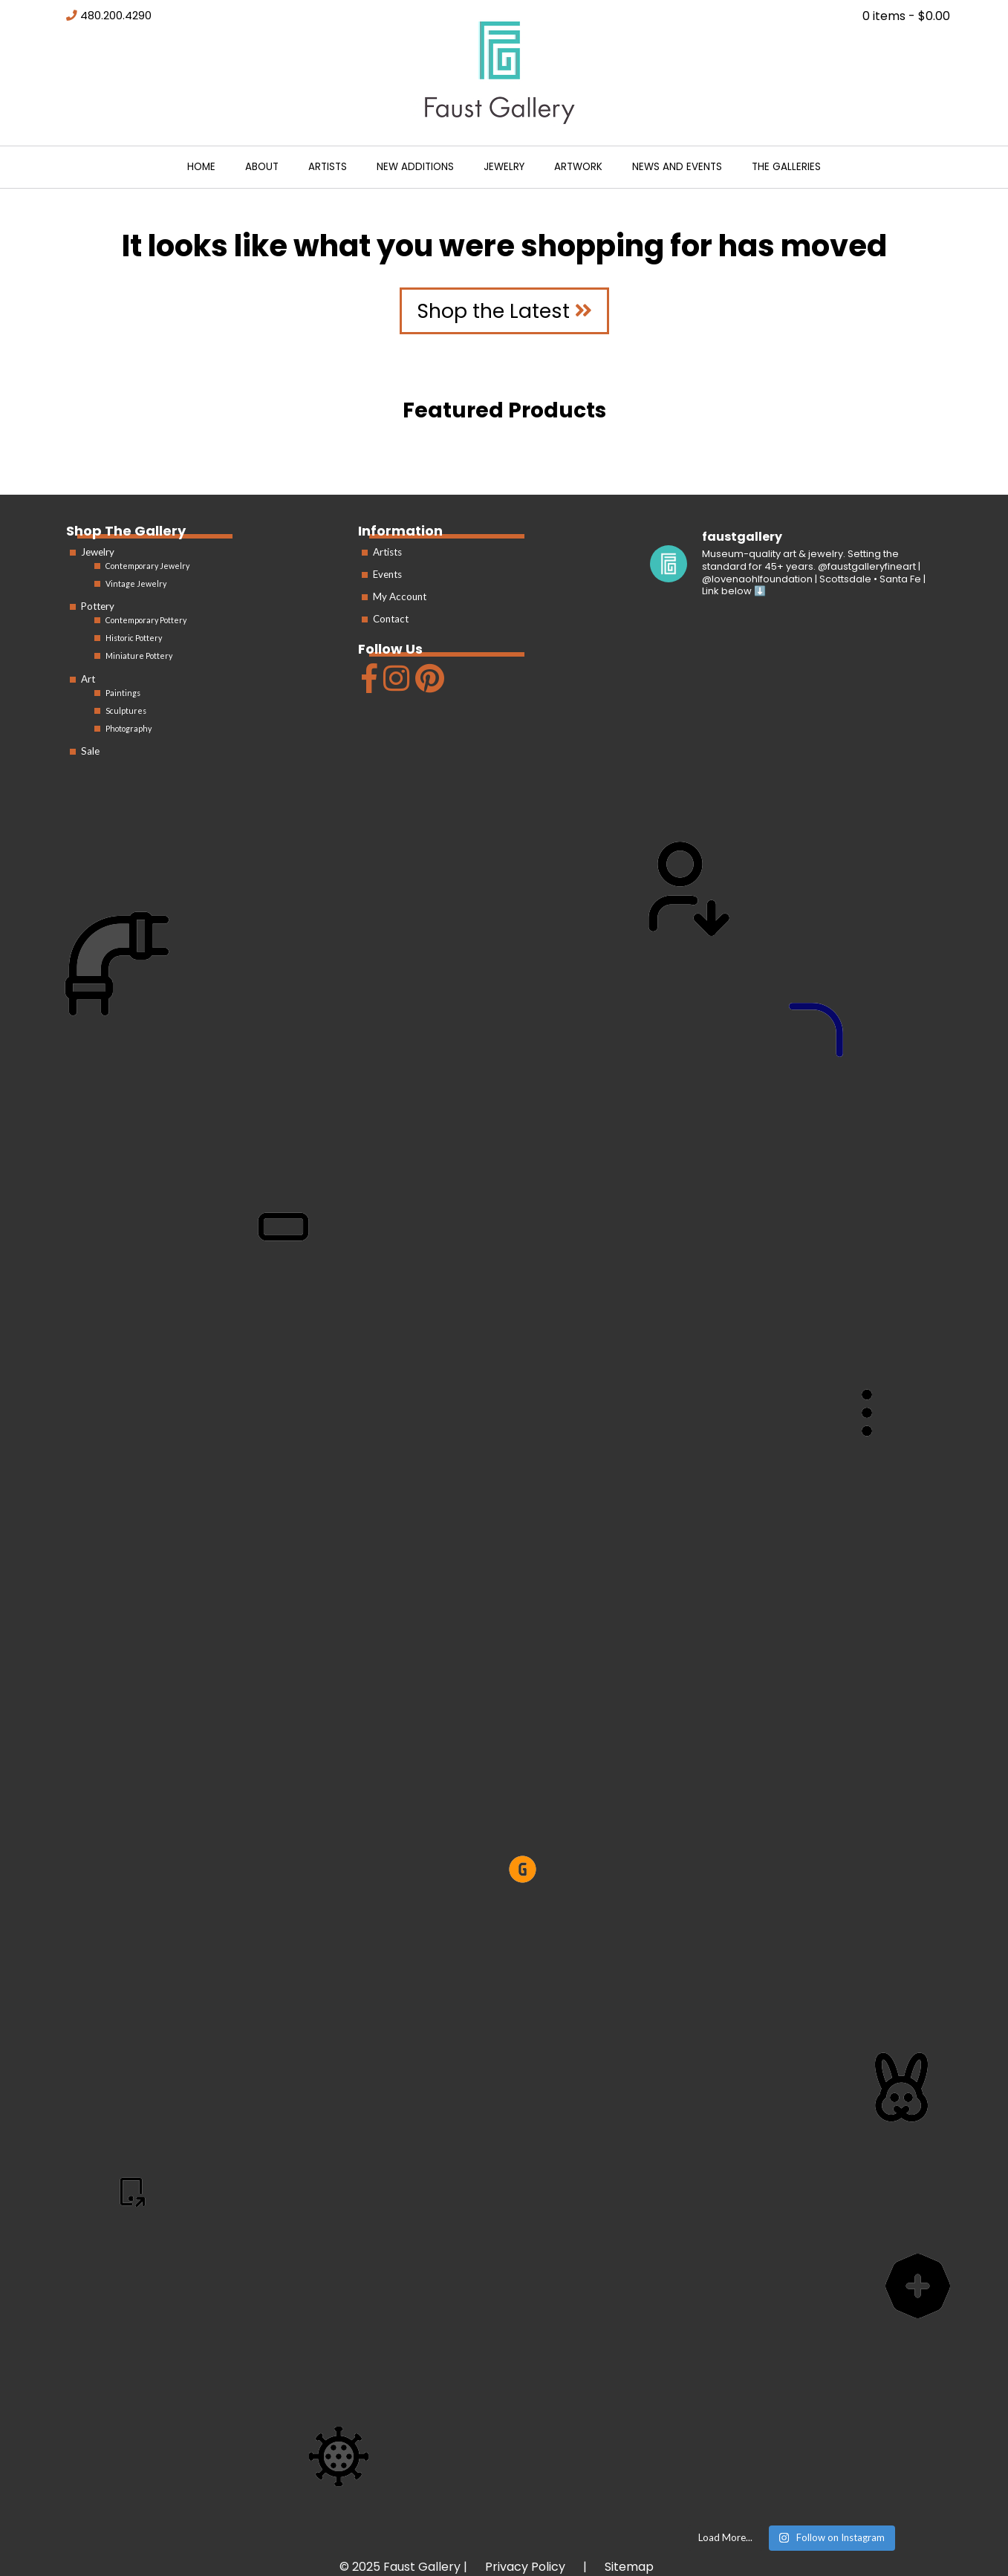 The width and height of the screenshot is (1008, 2576). What do you see at coordinates (680, 886) in the screenshot?
I see `demote a user's role or permissions` at bounding box center [680, 886].